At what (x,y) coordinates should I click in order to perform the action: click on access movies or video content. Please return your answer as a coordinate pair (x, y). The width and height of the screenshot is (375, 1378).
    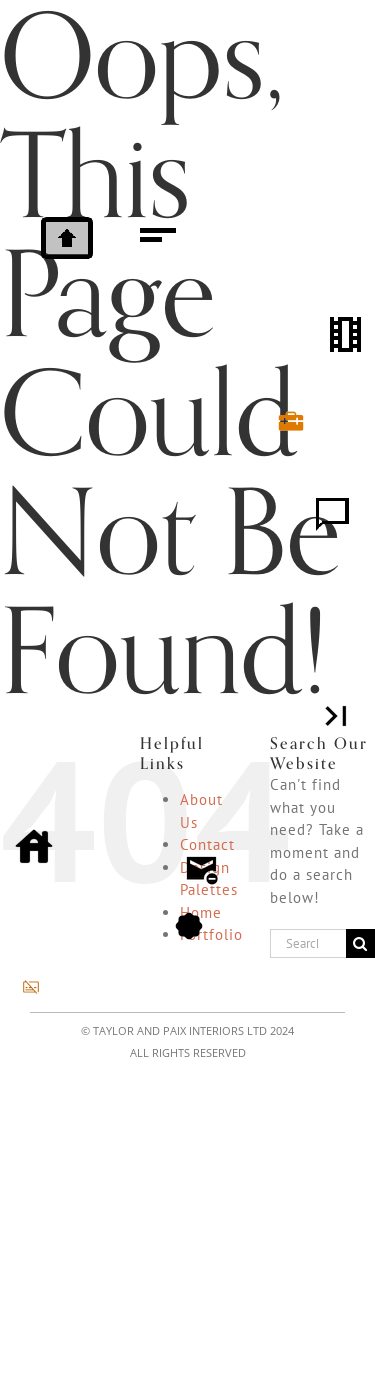
    Looking at the image, I should click on (345, 334).